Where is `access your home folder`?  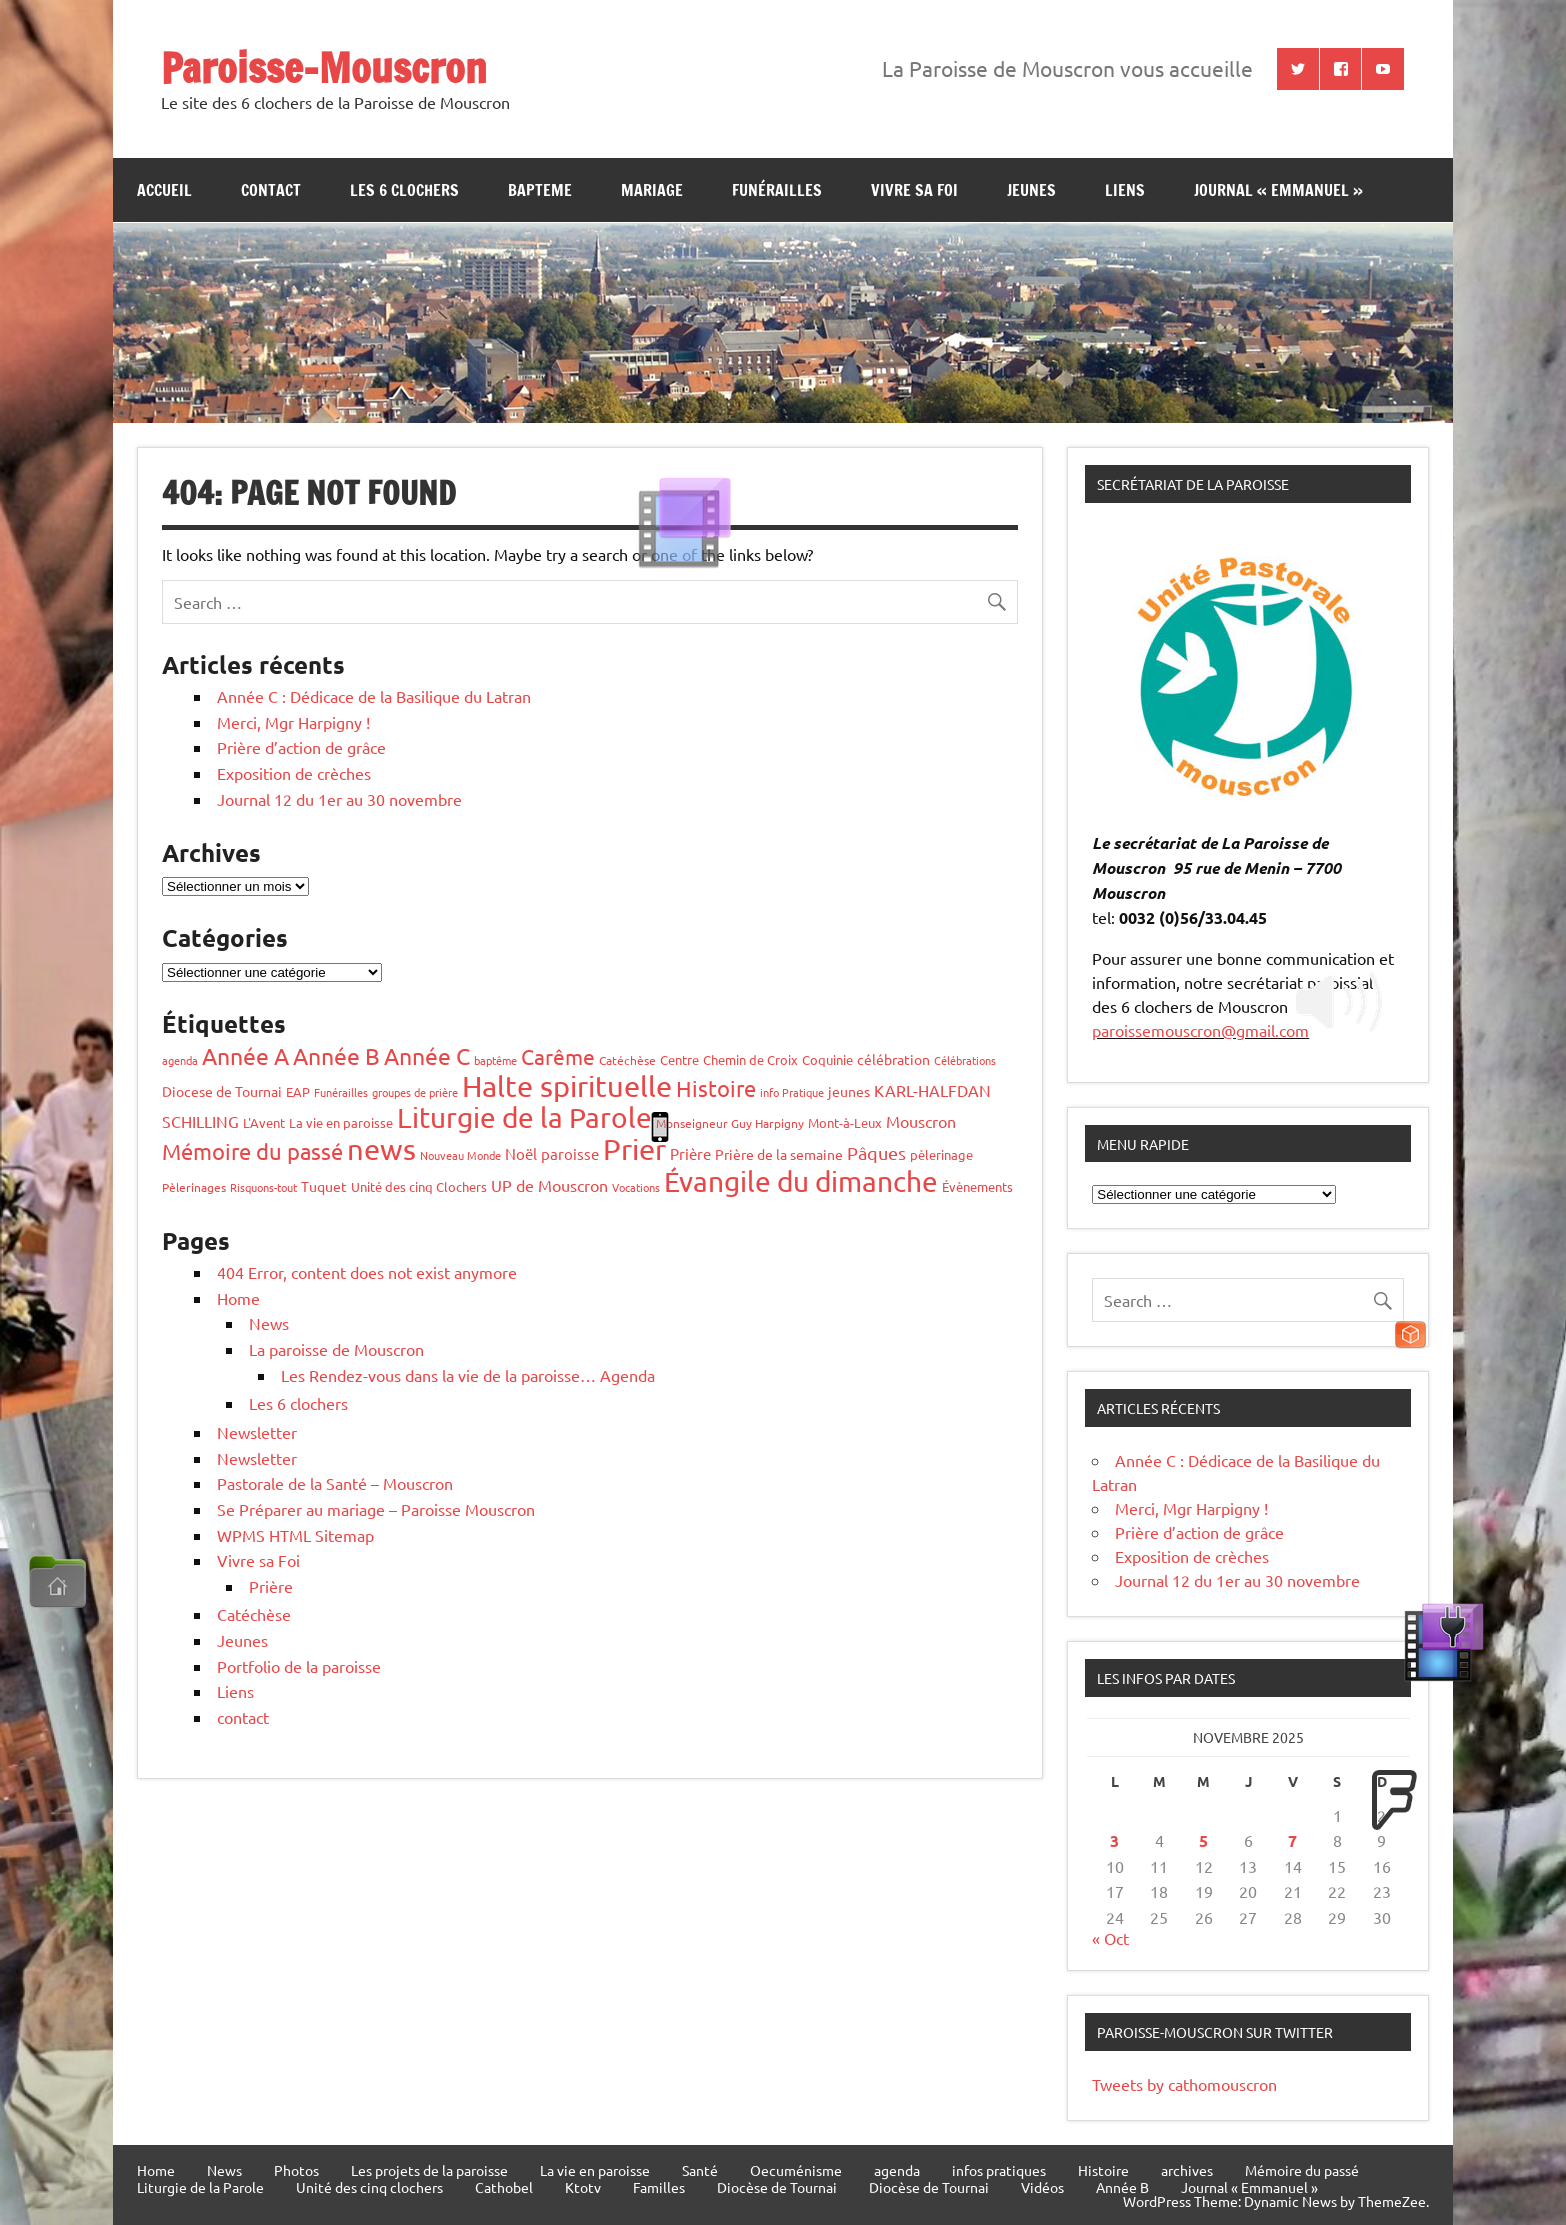 access your home folder is located at coordinates (57, 1581).